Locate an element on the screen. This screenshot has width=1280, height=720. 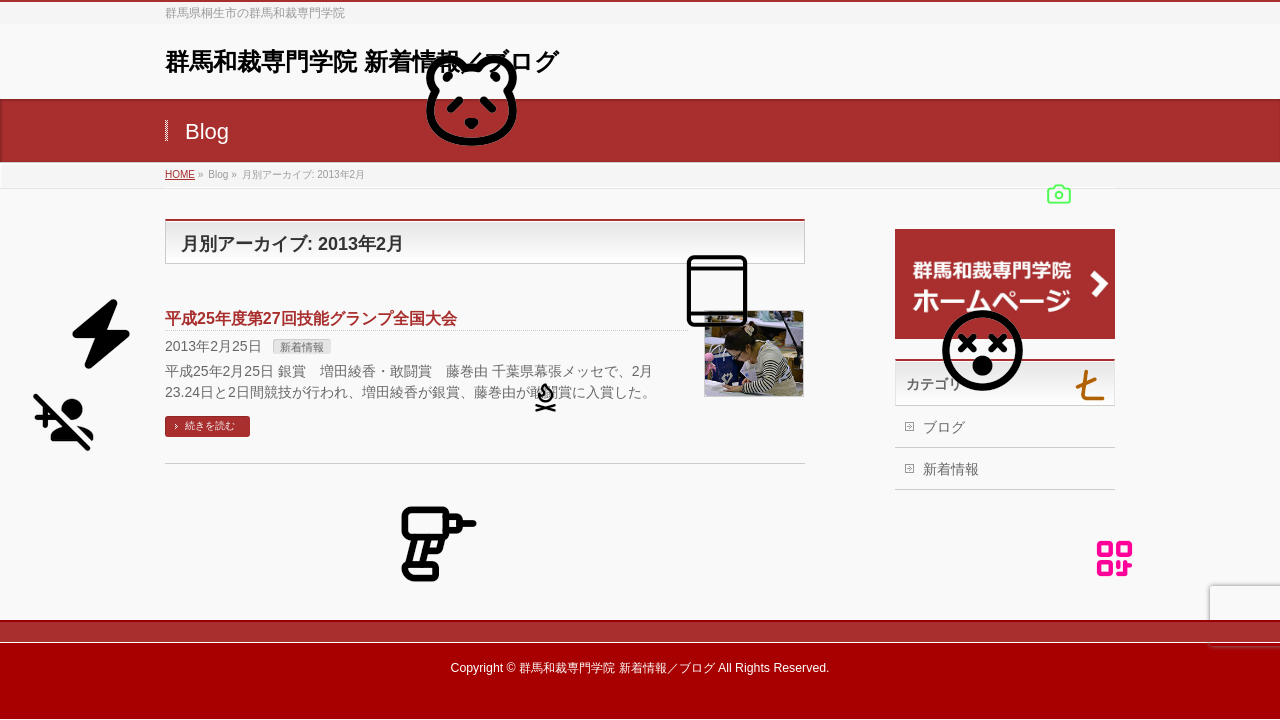
access panda or animal-themed content is located at coordinates (471, 100).